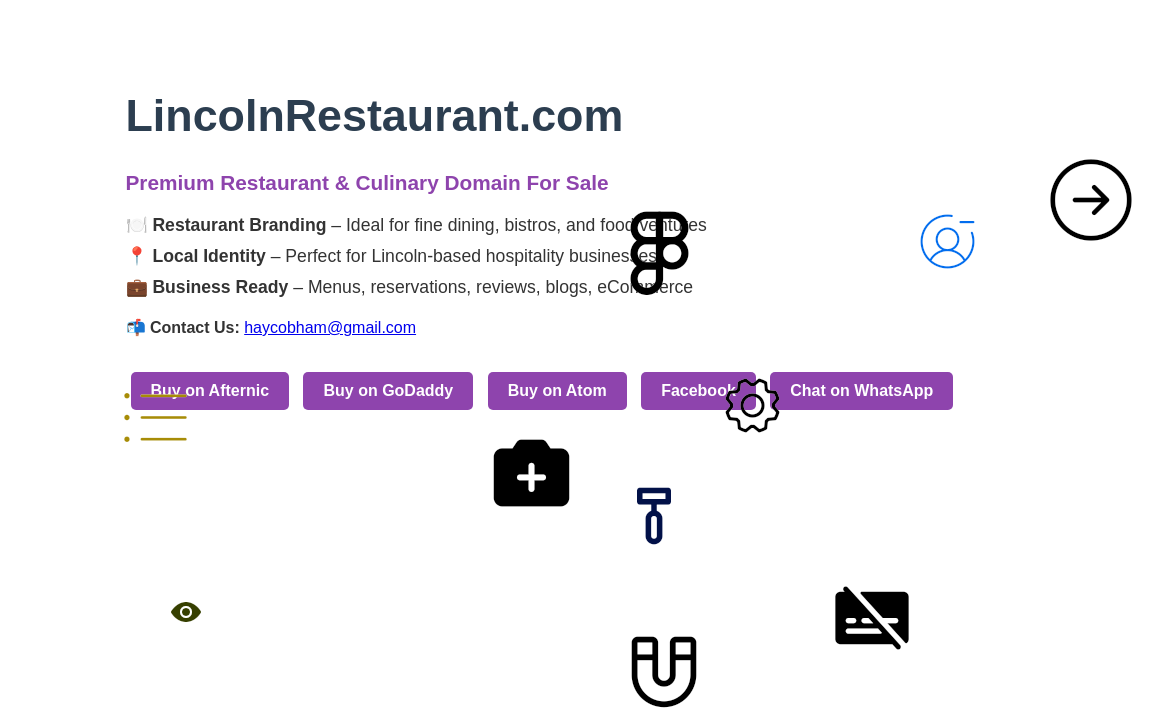 The height and width of the screenshot is (720, 1151). Describe the element at coordinates (947, 241) in the screenshot. I see `remove a user from your contacts` at that location.